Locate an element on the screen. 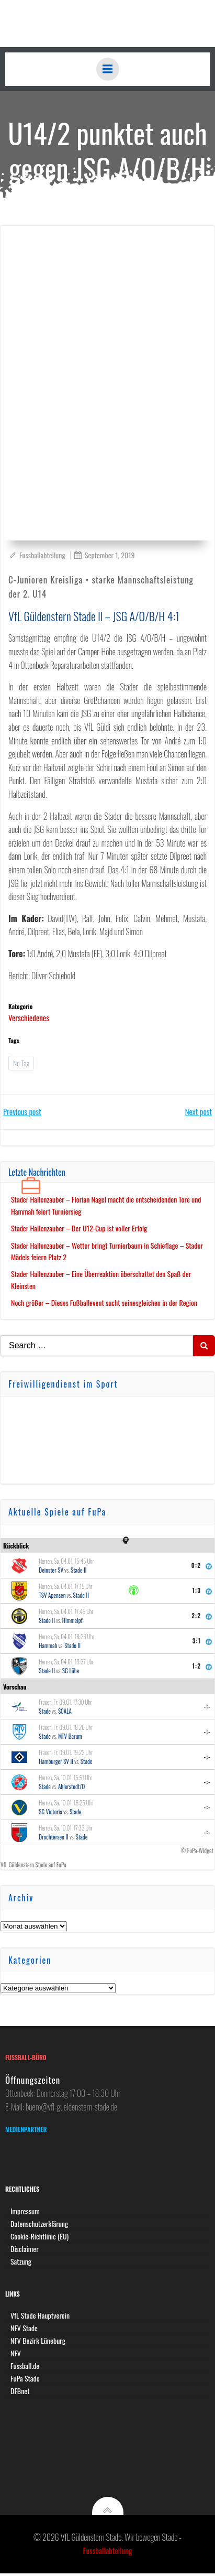  access travel or trip settings is located at coordinates (31, 1186).